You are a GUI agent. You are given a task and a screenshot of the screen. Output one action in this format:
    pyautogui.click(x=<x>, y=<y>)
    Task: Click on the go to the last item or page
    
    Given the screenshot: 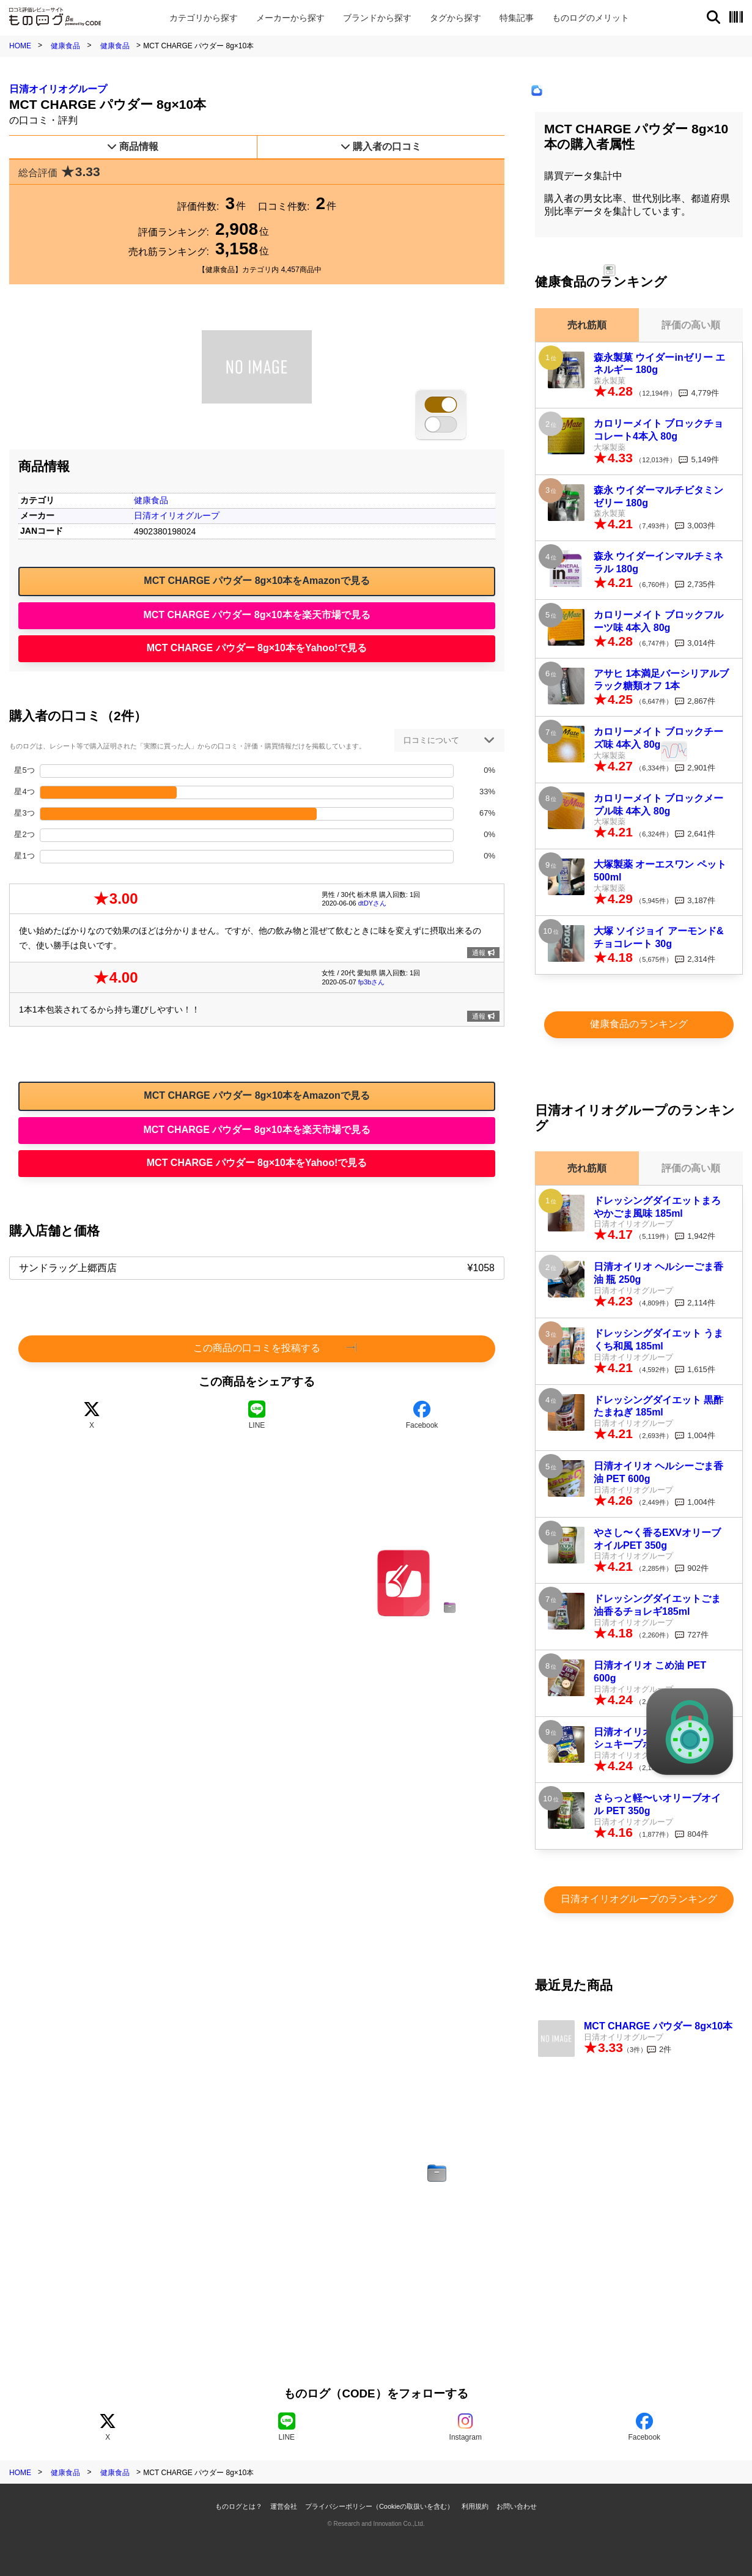 What is the action you would take?
    pyautogui.click(x=351, y=1347)
    